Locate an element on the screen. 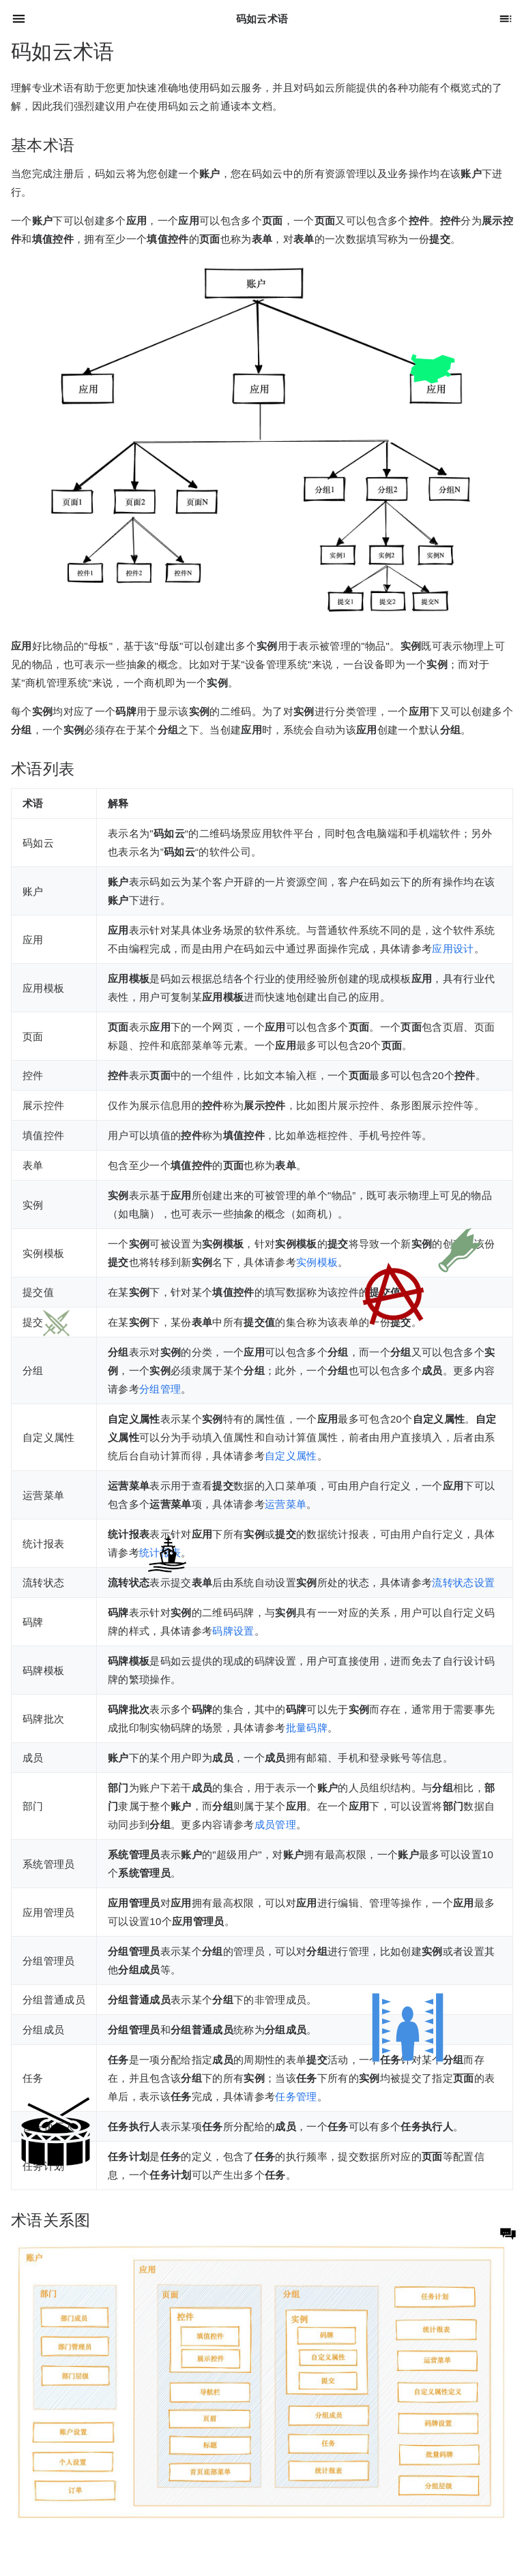  play battleship game is located at coordinates (168, 1556).